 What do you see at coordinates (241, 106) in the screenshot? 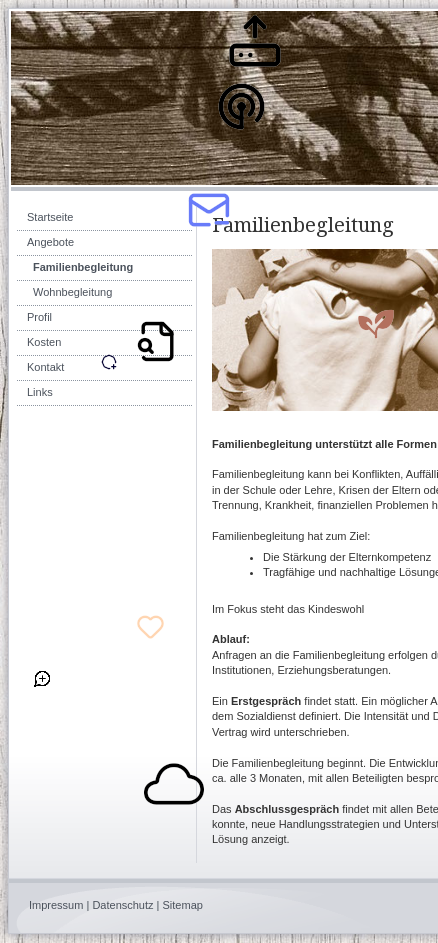
I see `access radar or scanning functionality` at bounding box center [241, 106].